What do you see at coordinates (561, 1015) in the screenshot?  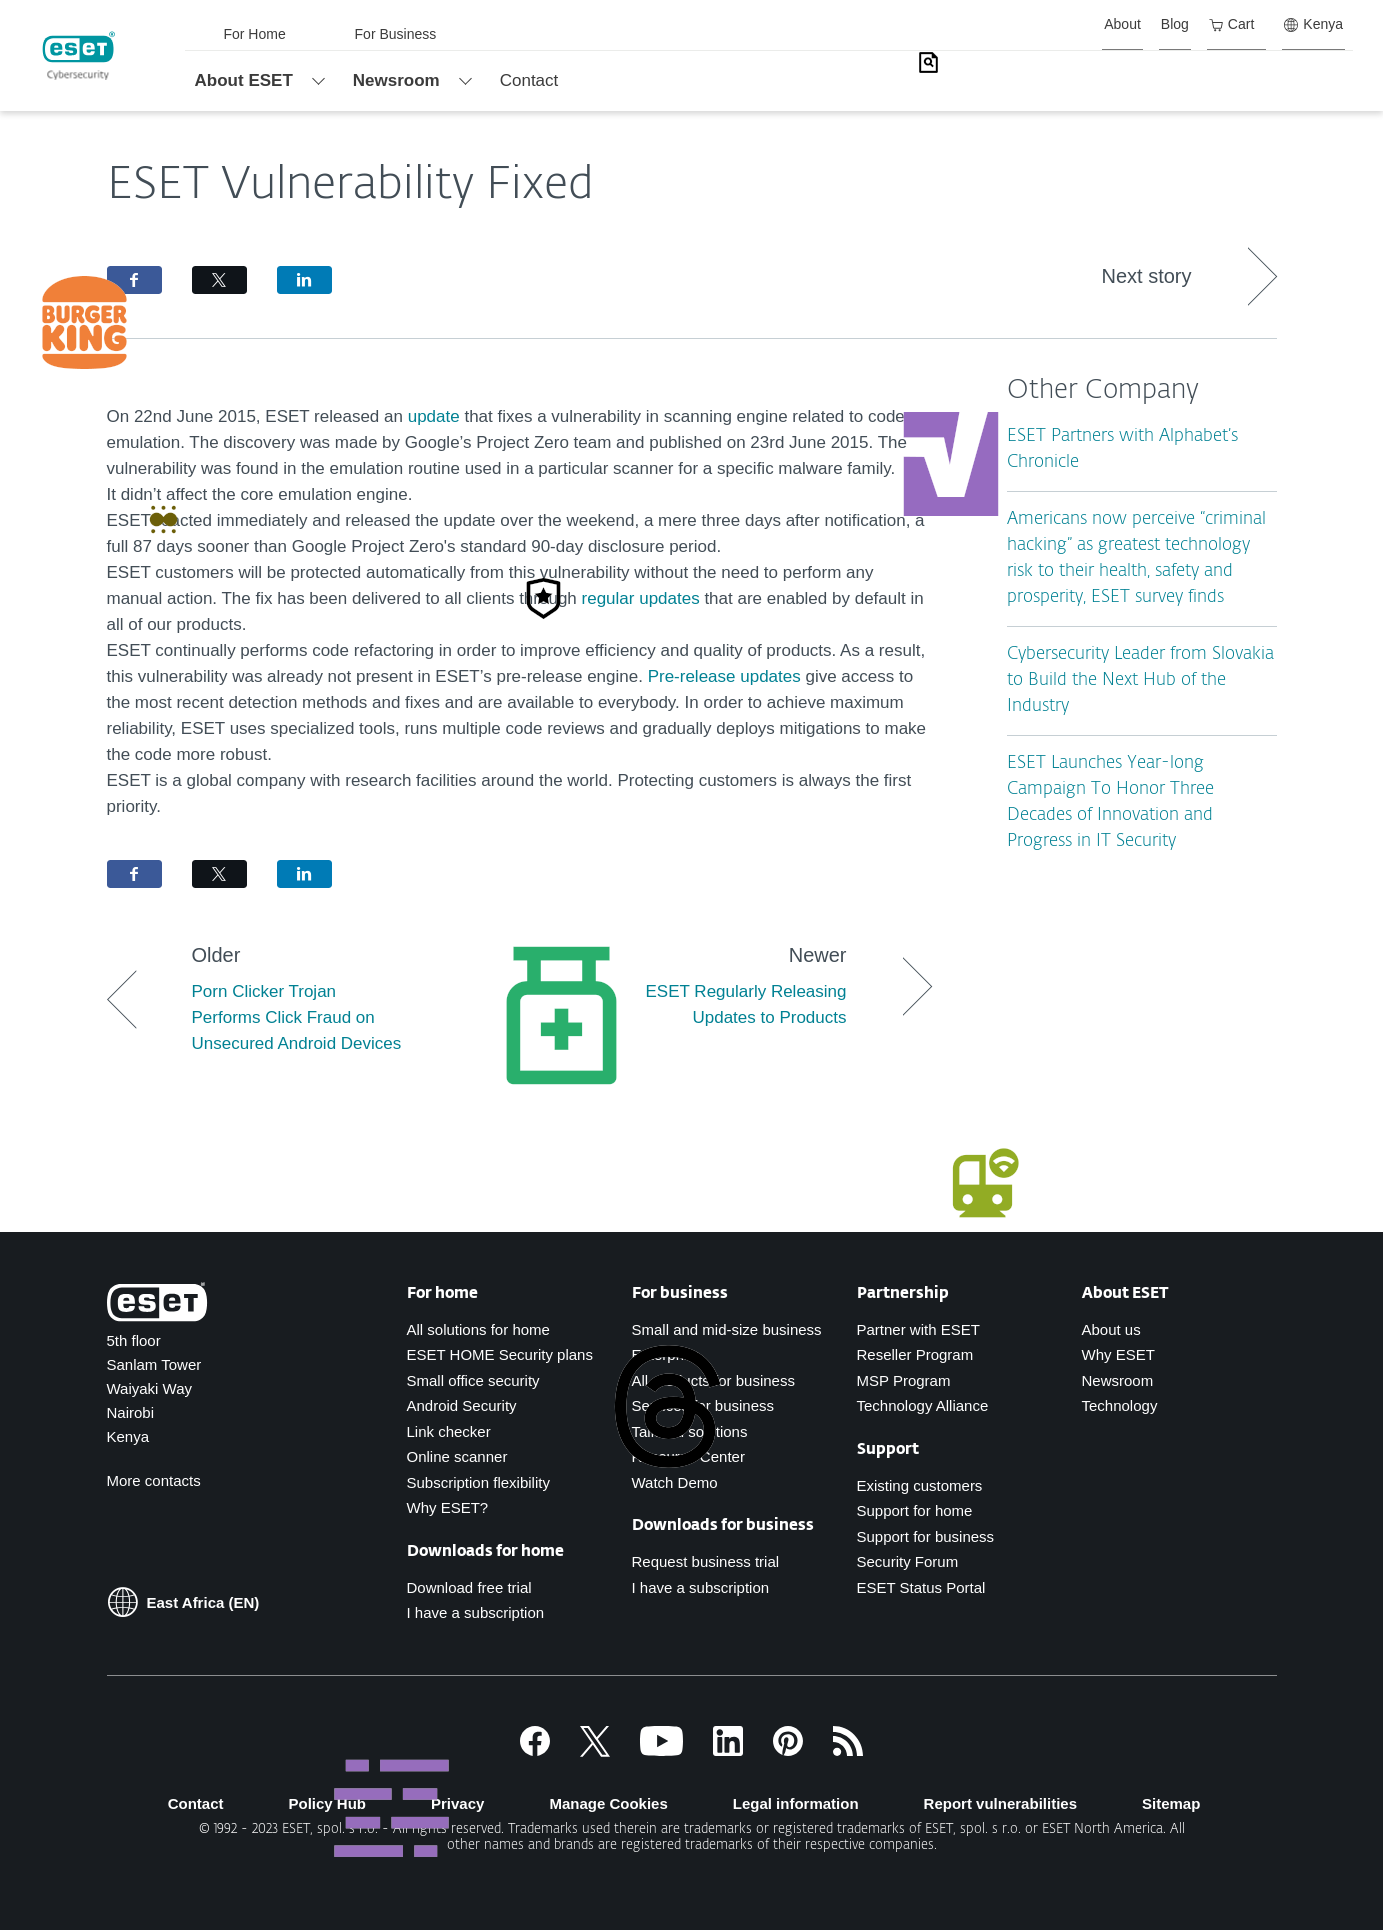 I see `view medication information` at bounding box center [561, 1015].